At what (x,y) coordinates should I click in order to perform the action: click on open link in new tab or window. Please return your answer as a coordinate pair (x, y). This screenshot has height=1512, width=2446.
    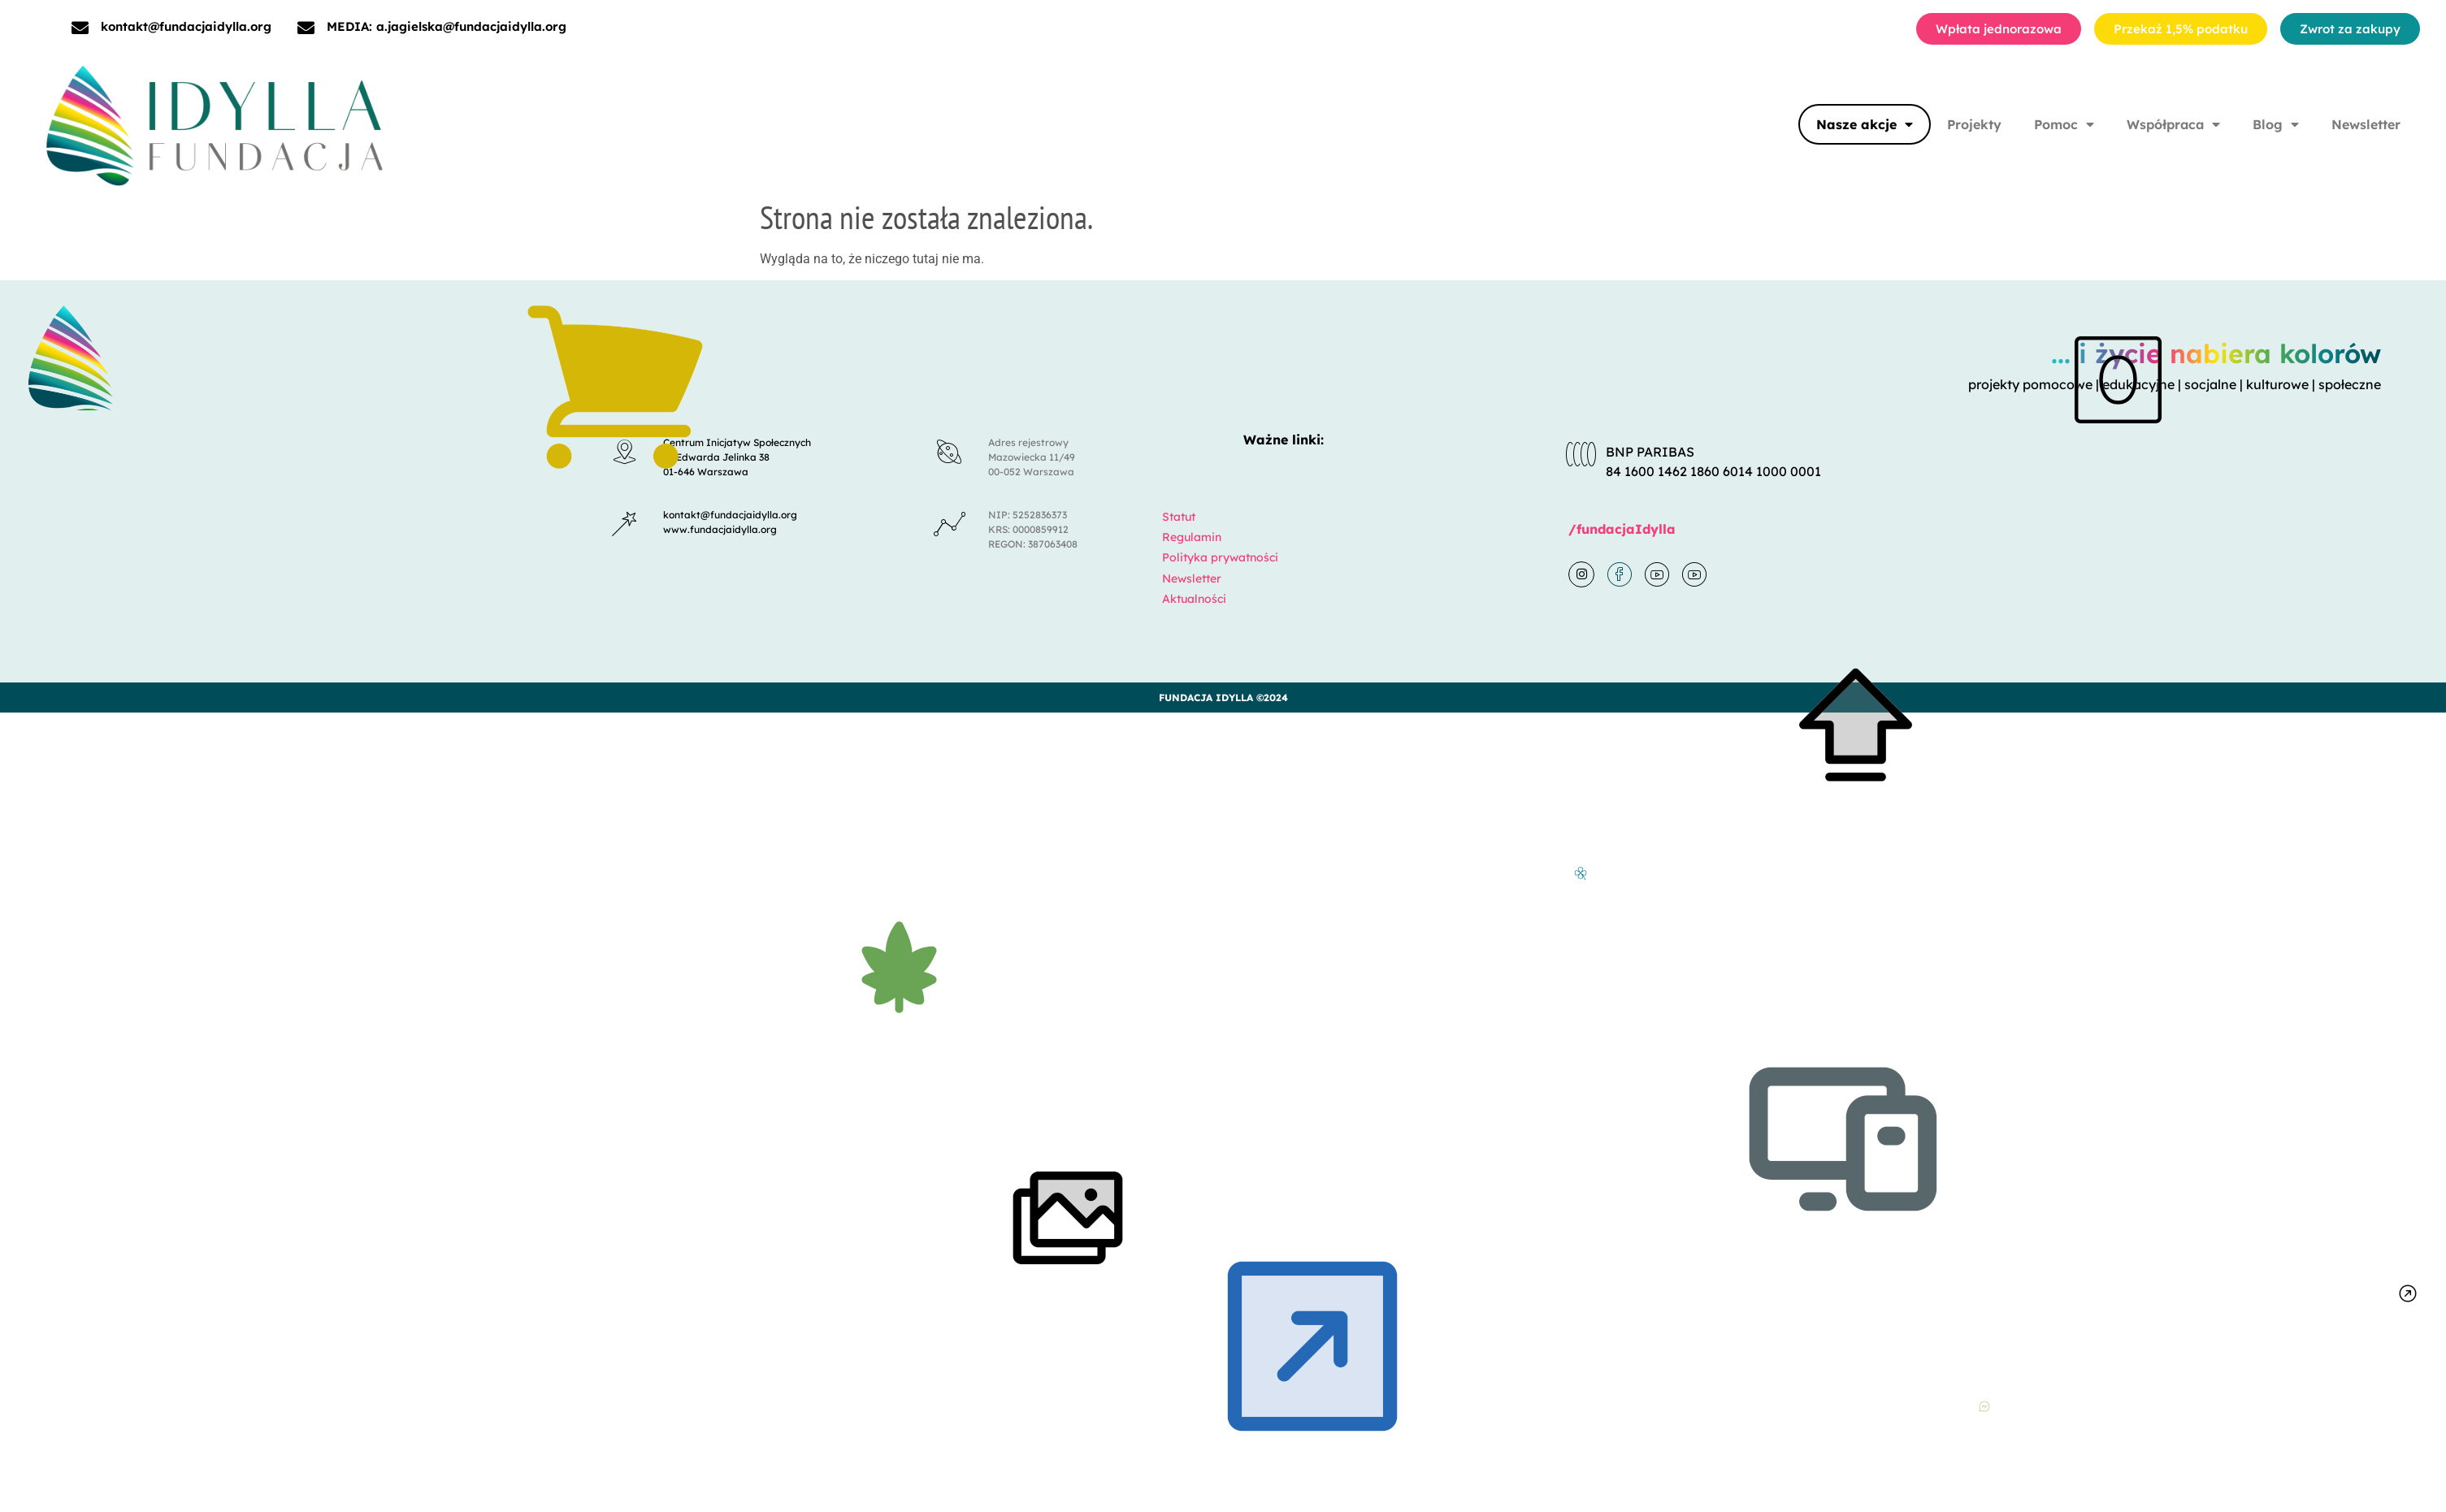
    Looking at the image, I should click on (2408, 1293).